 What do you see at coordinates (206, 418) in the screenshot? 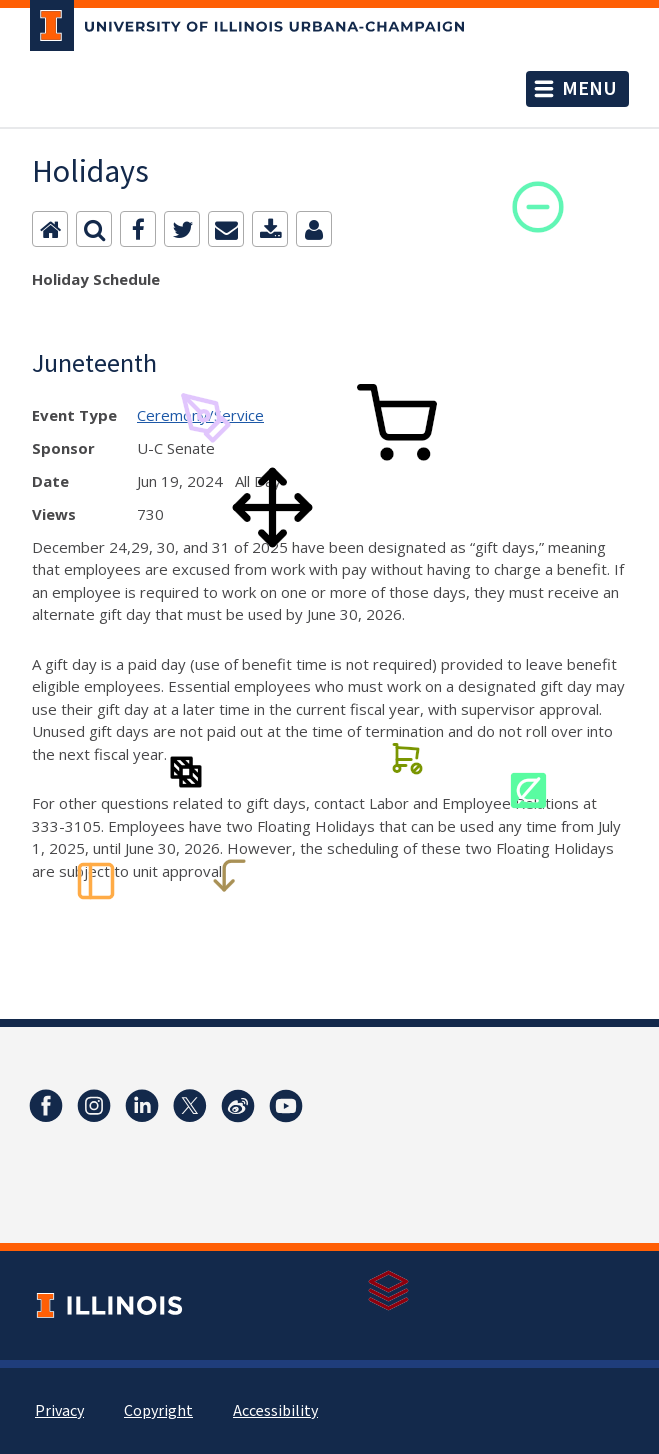
I see `access vector drawing or pen tool` at bounding box center [206, 418].